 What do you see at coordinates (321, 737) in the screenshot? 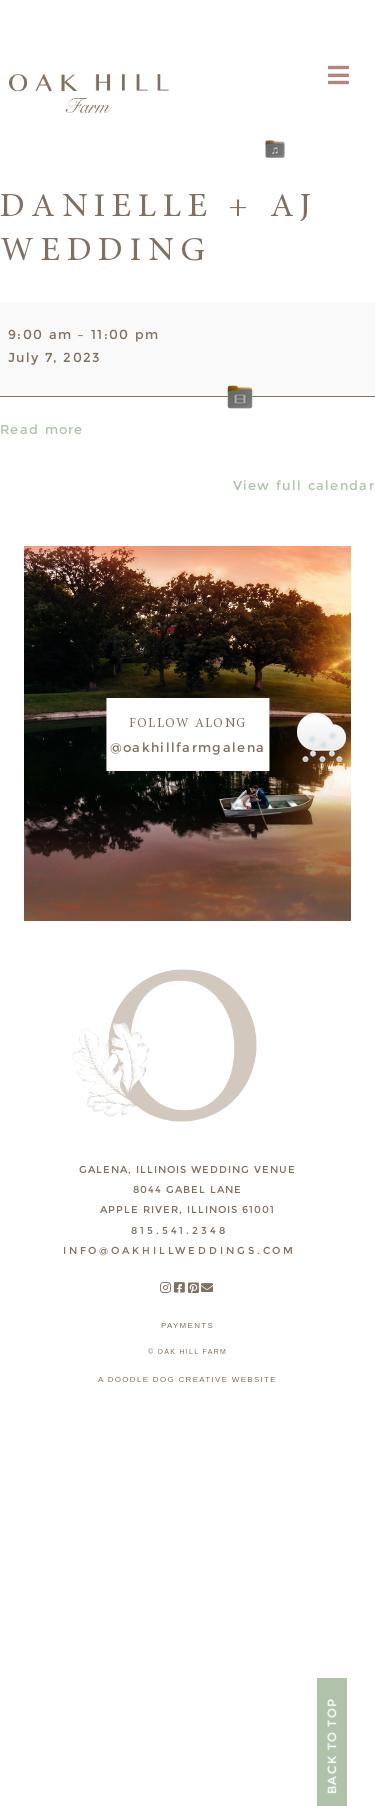
I see `indicates snowy weather conditions` at bounding box center [321, 737].